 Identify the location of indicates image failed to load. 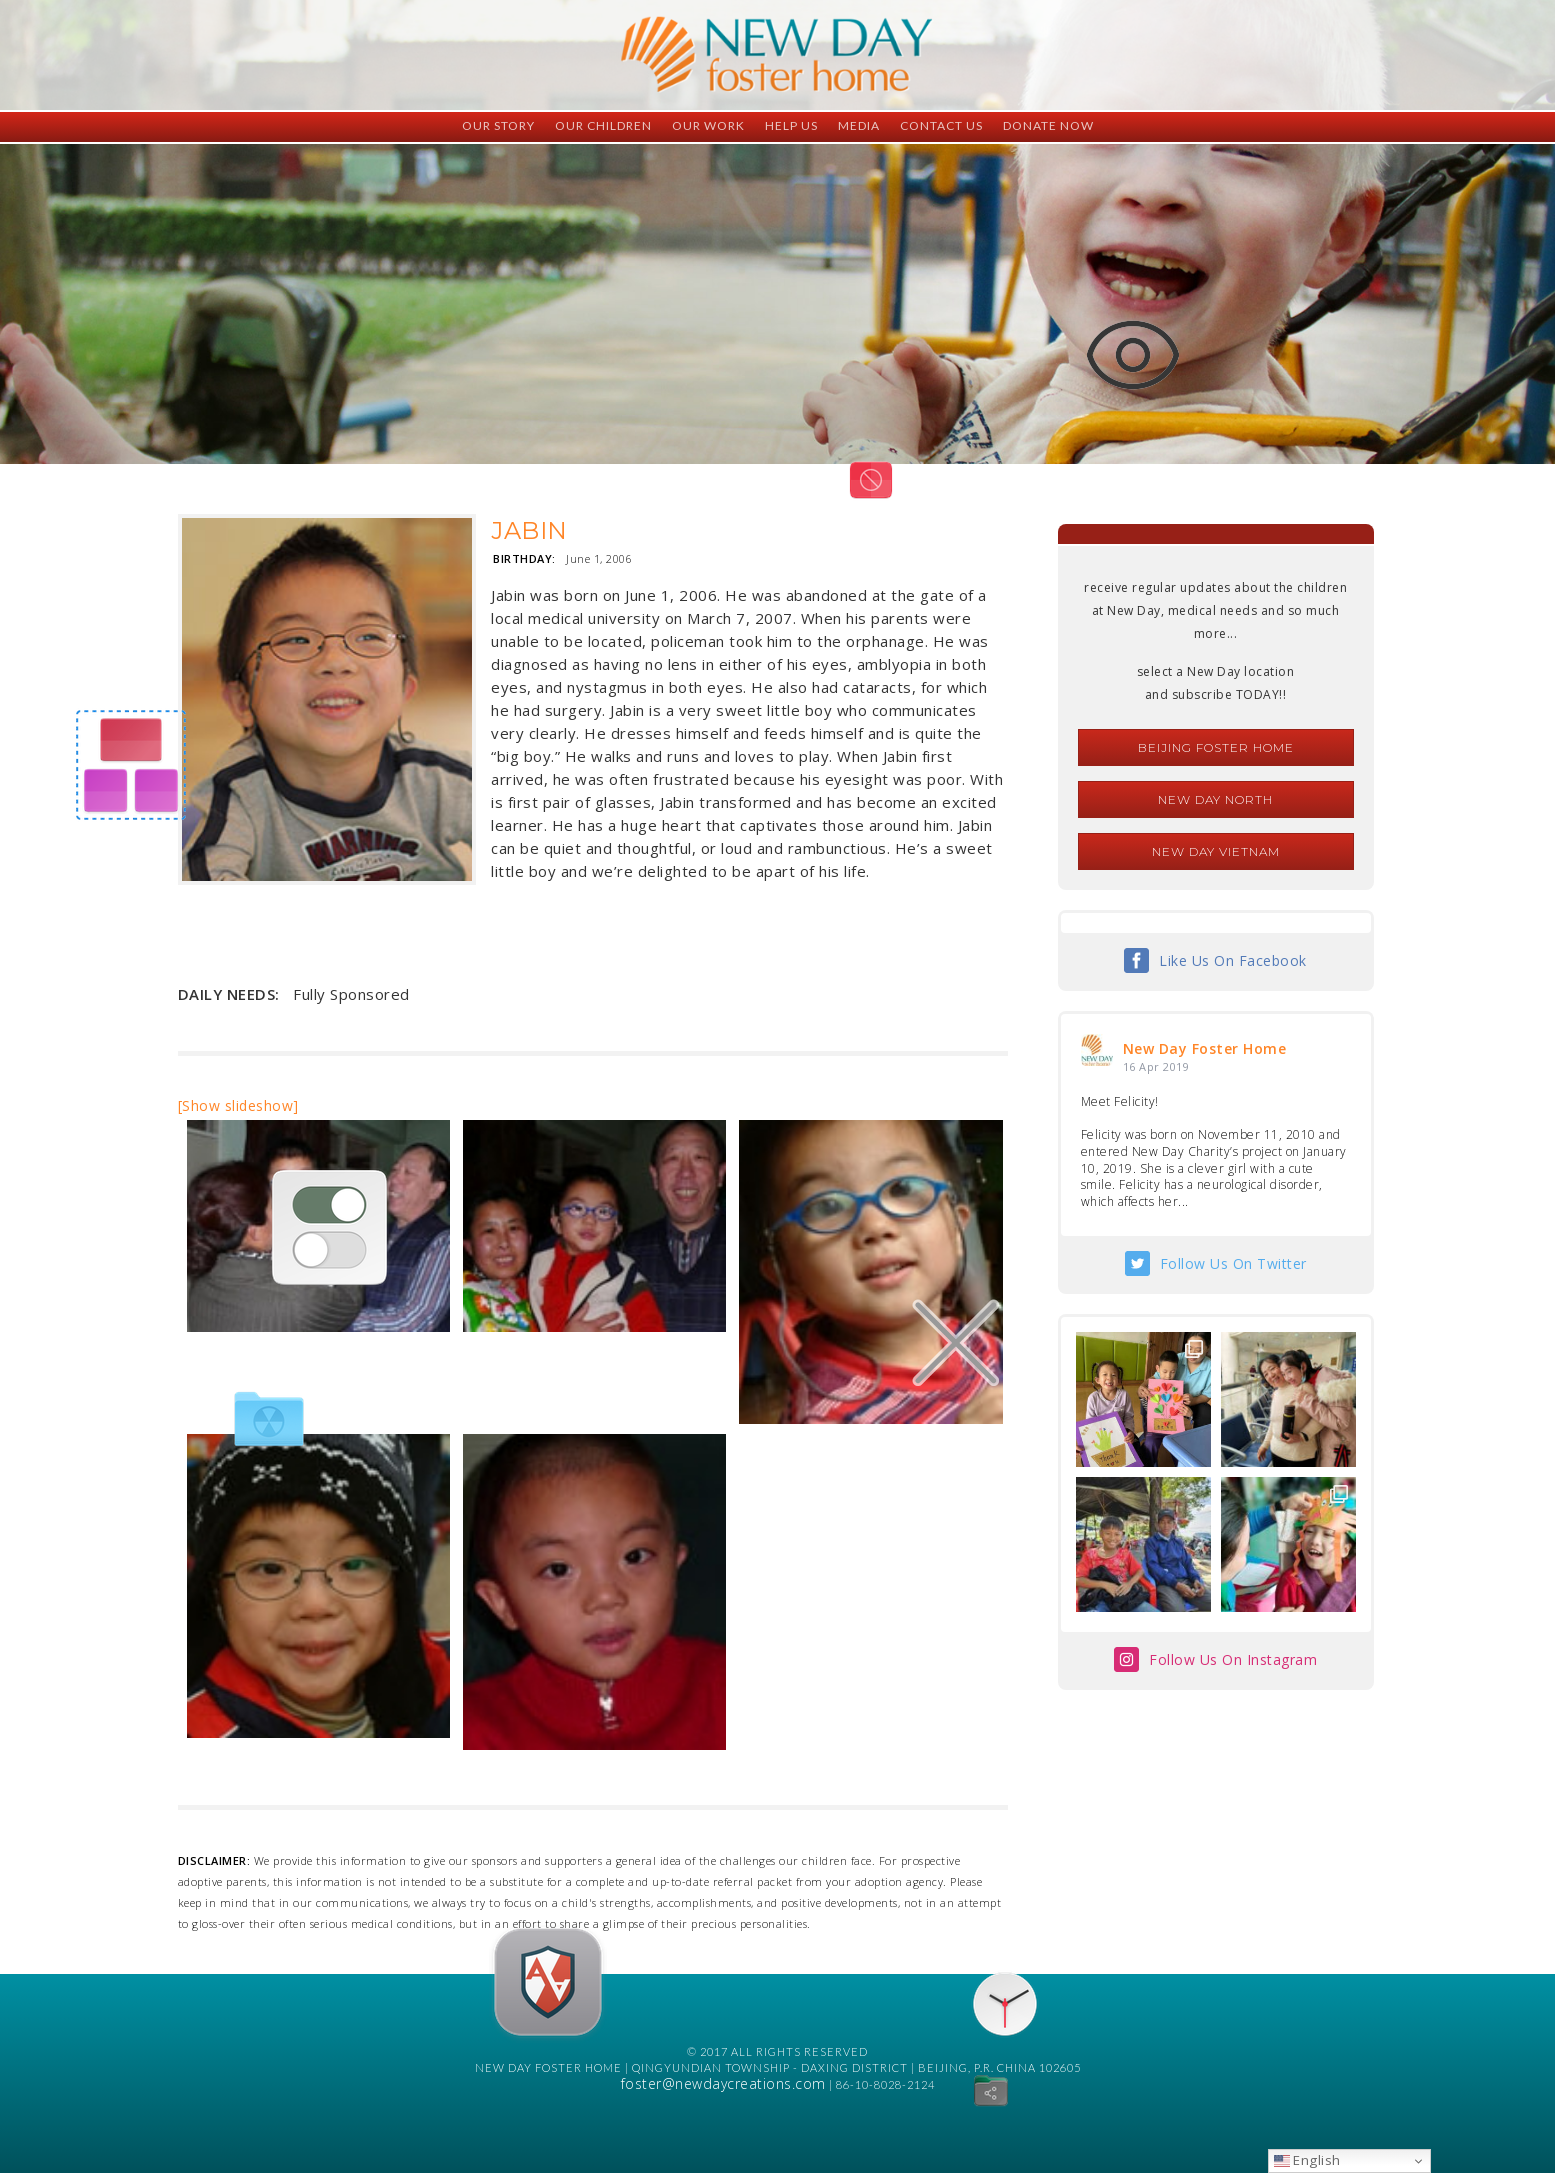
(871, 479).